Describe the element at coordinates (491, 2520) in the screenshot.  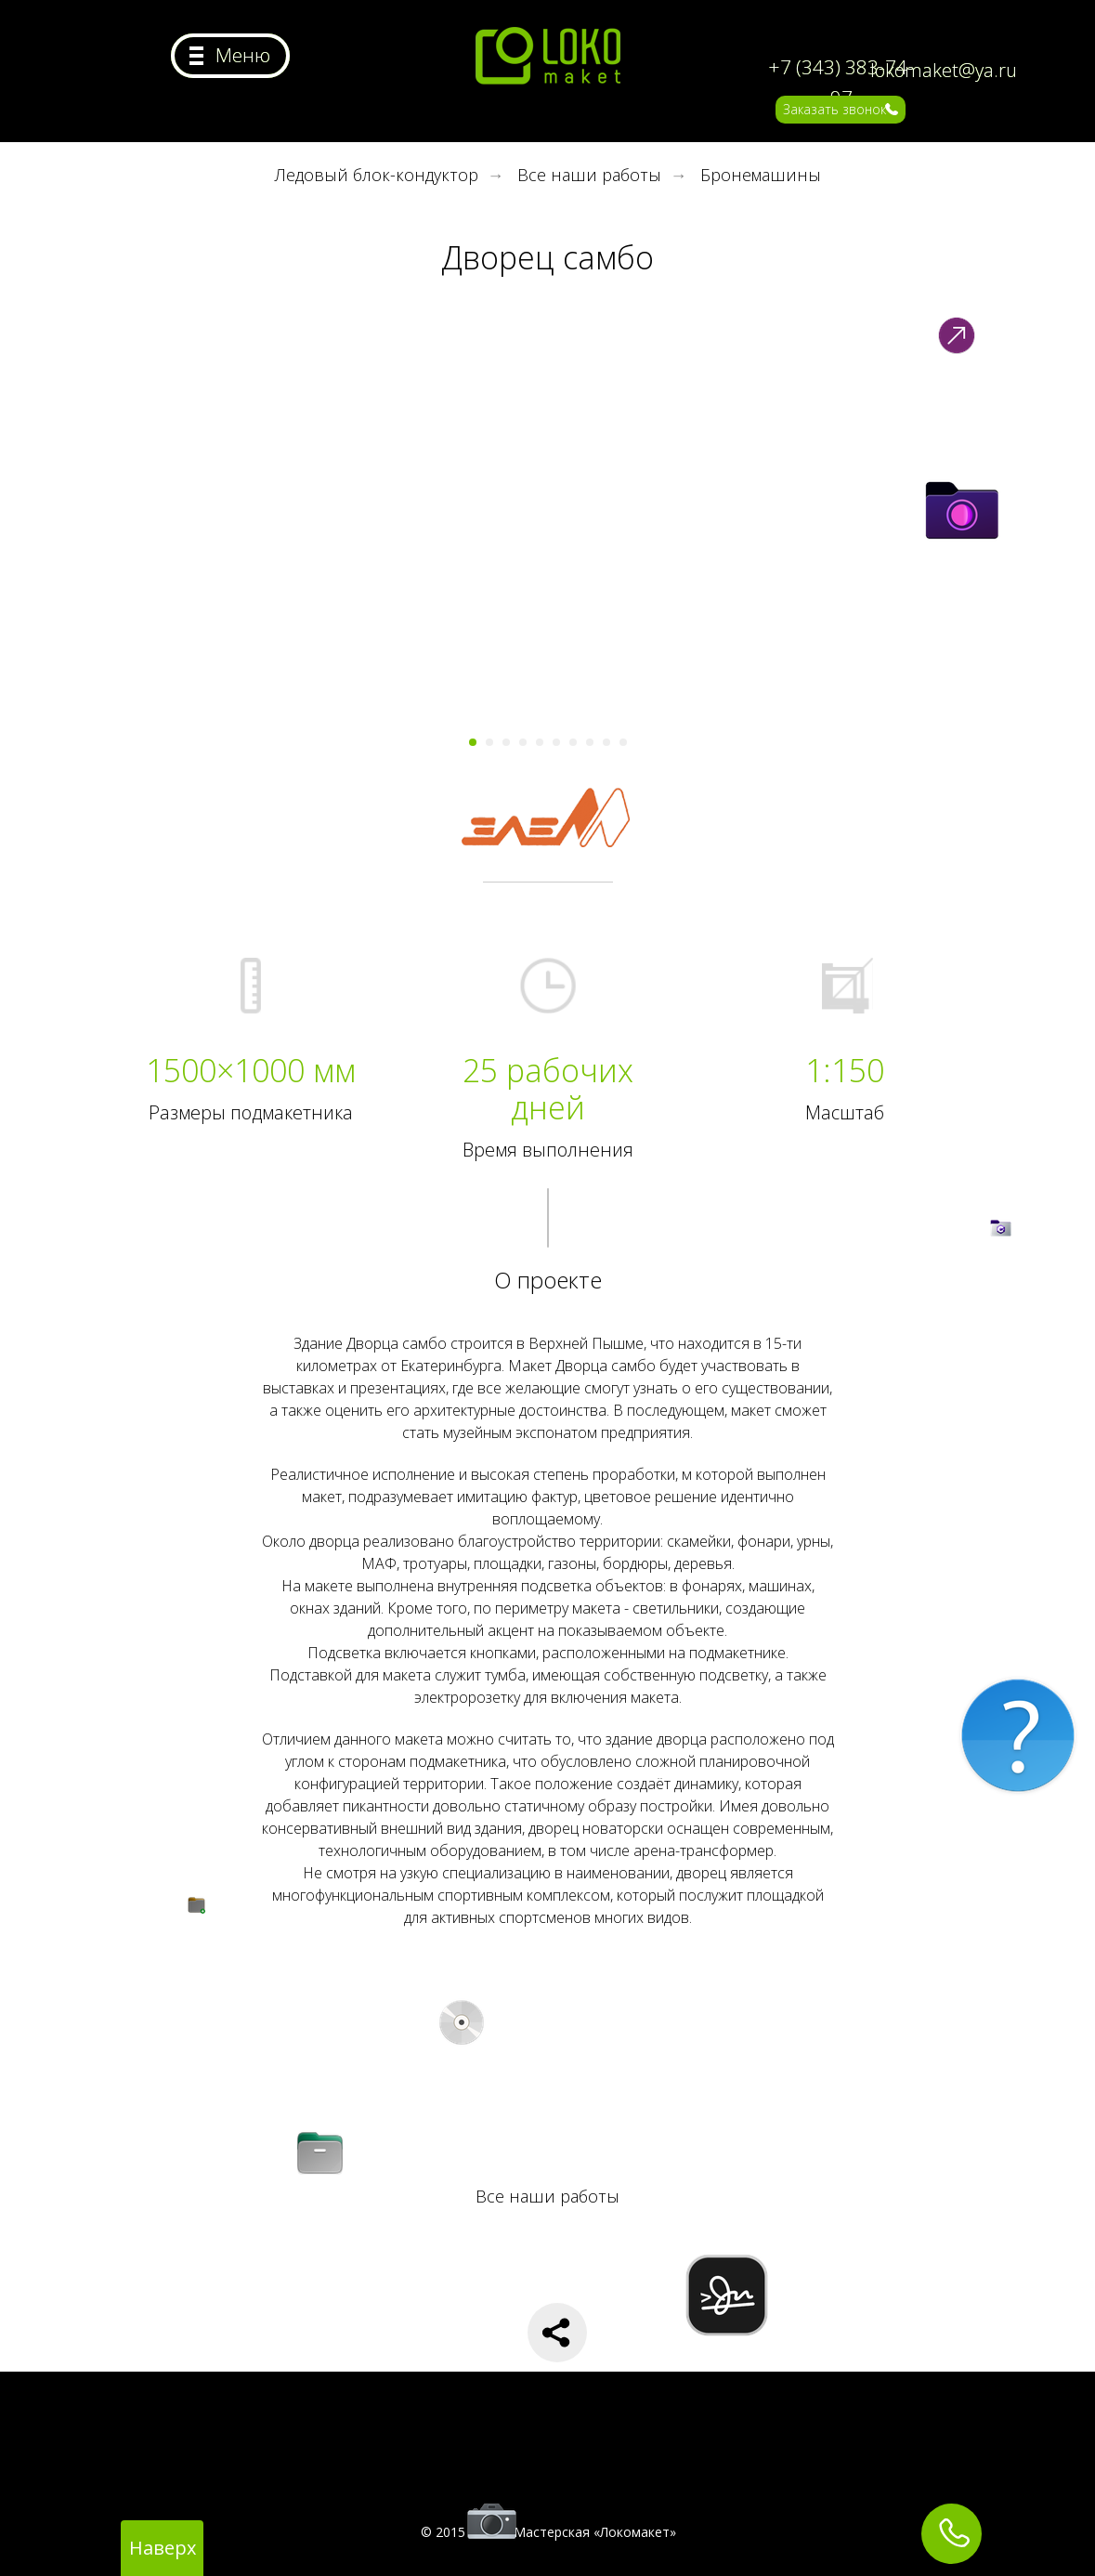
I see `open camera app` at that location.